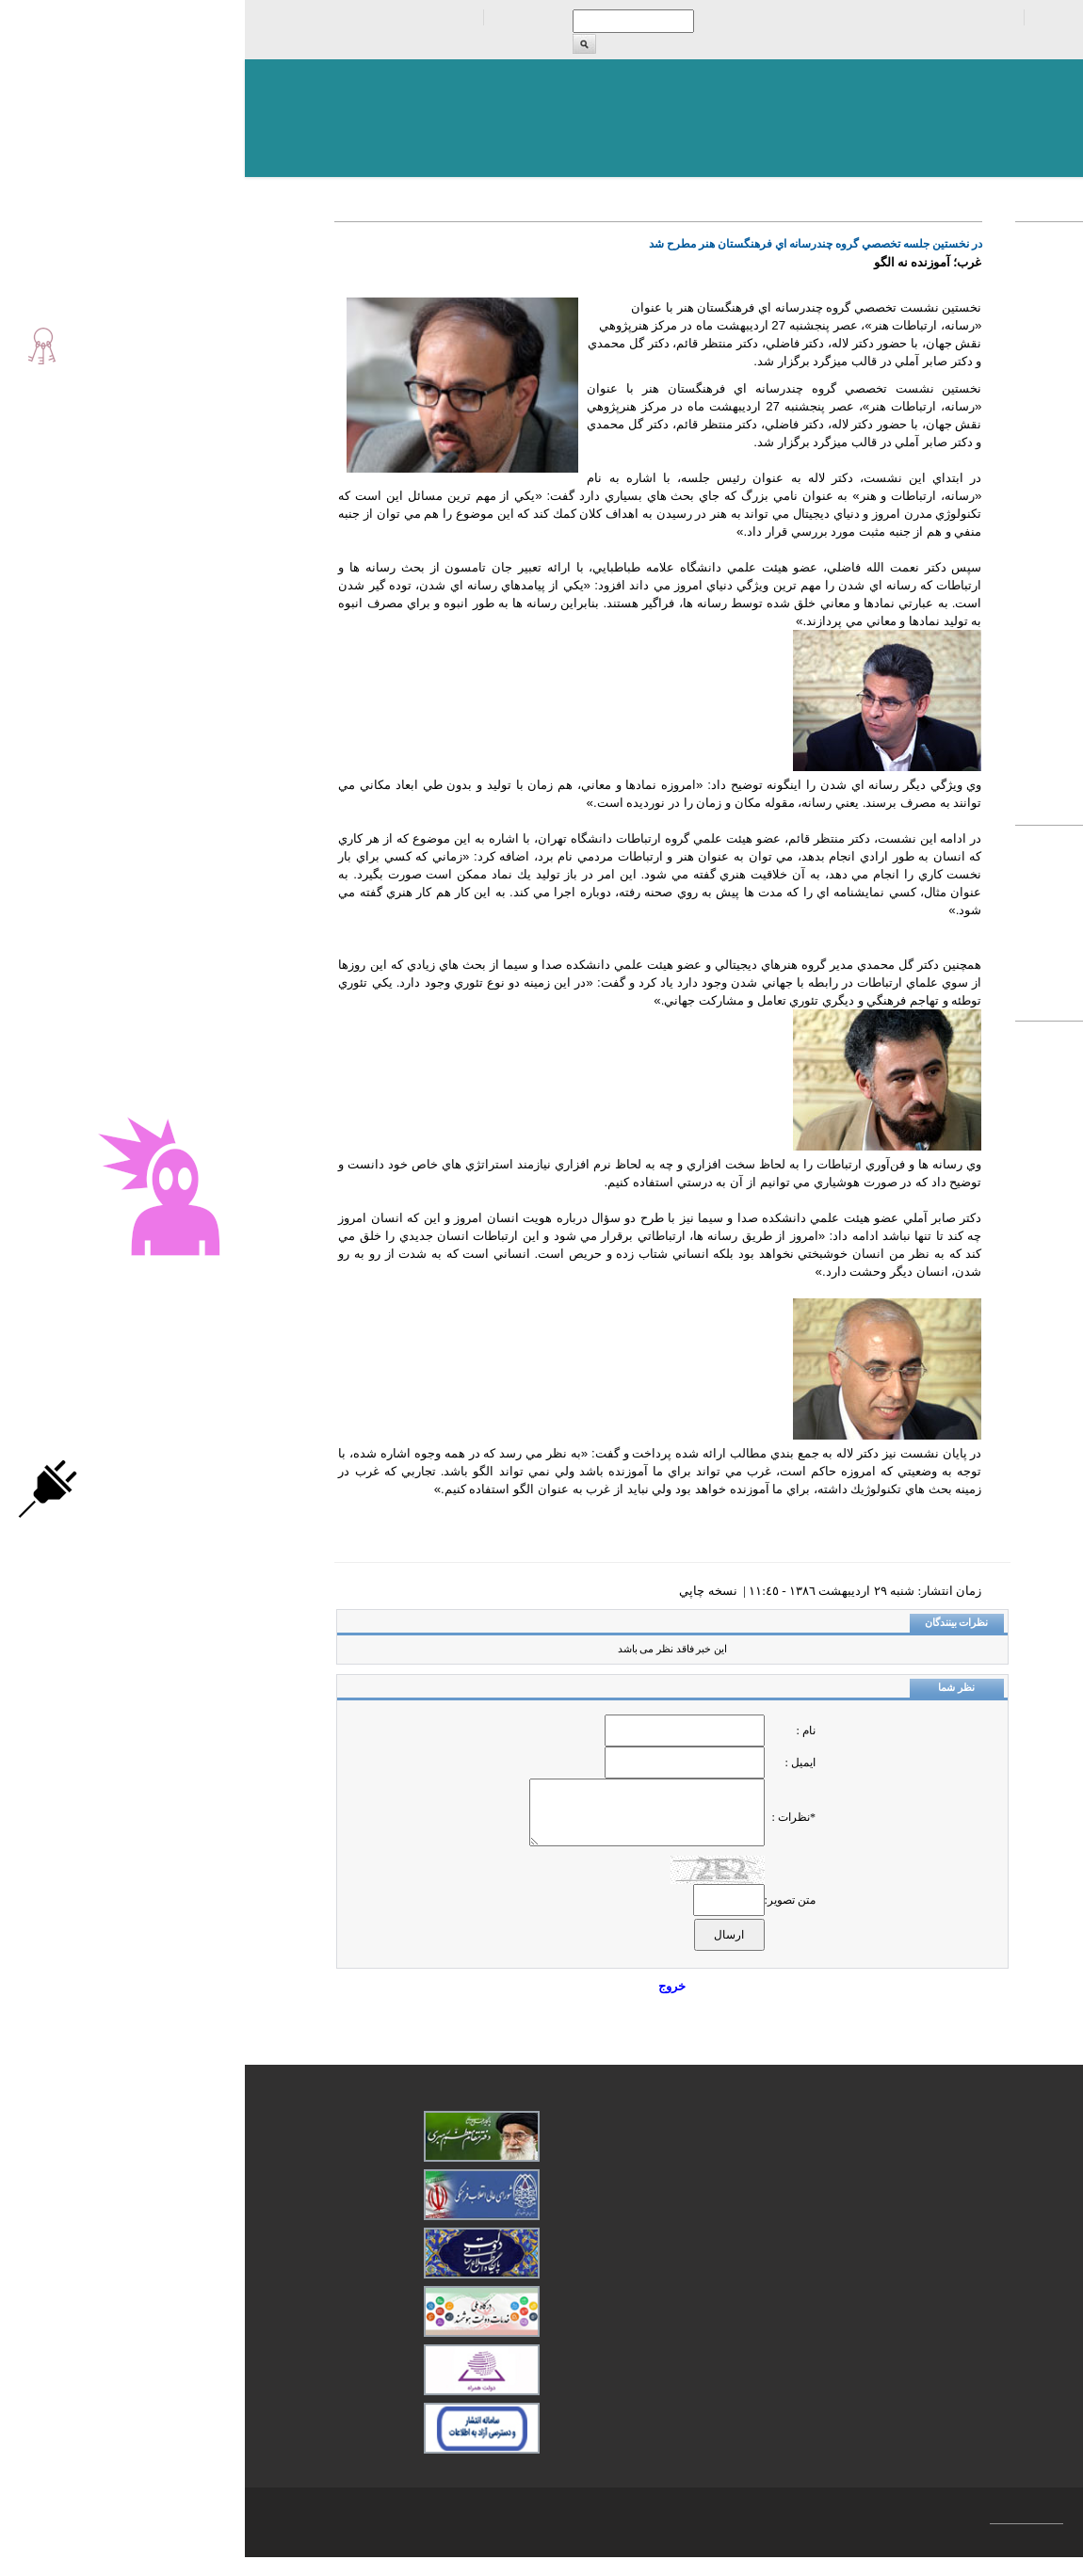 Image resolution: width=1083 pixels, height=2576 pixels. I want to click on connect to a power source, so click(47, 1489).